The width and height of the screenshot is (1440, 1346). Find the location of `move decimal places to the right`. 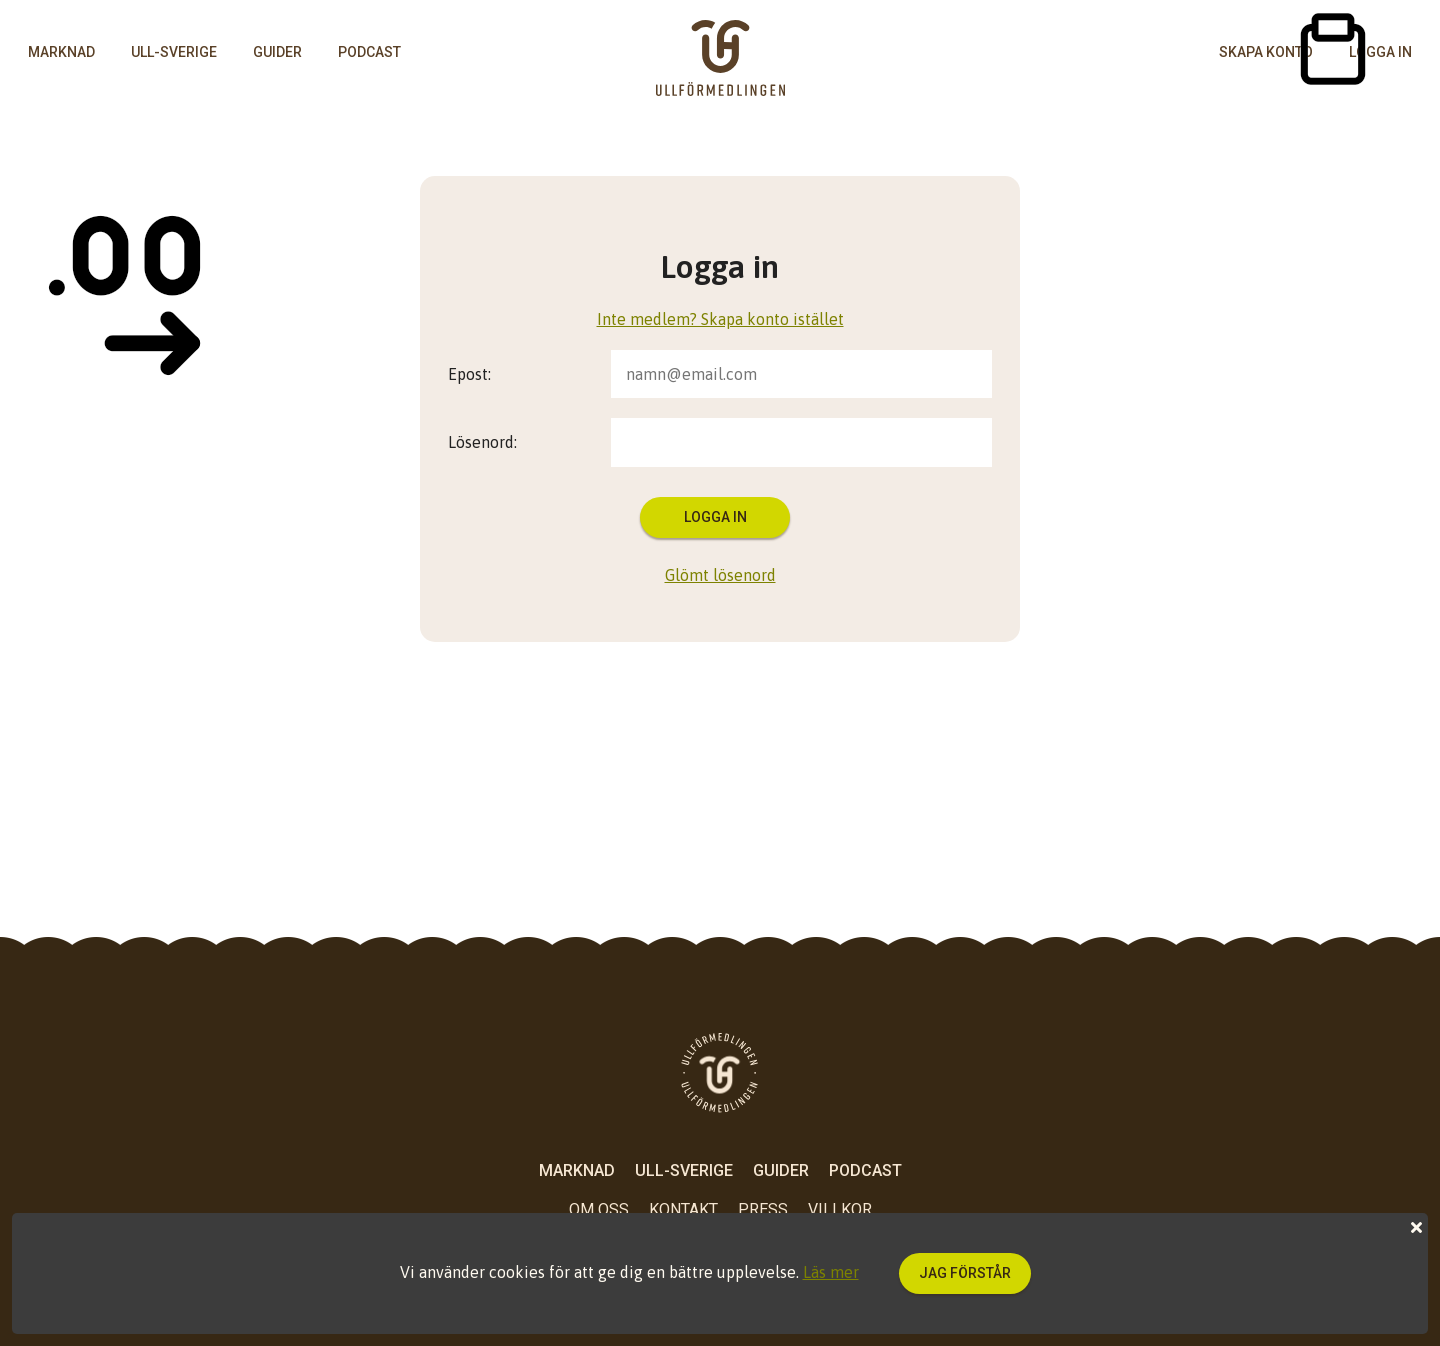

move decimal places to the right is located at coordinates (128, 295).